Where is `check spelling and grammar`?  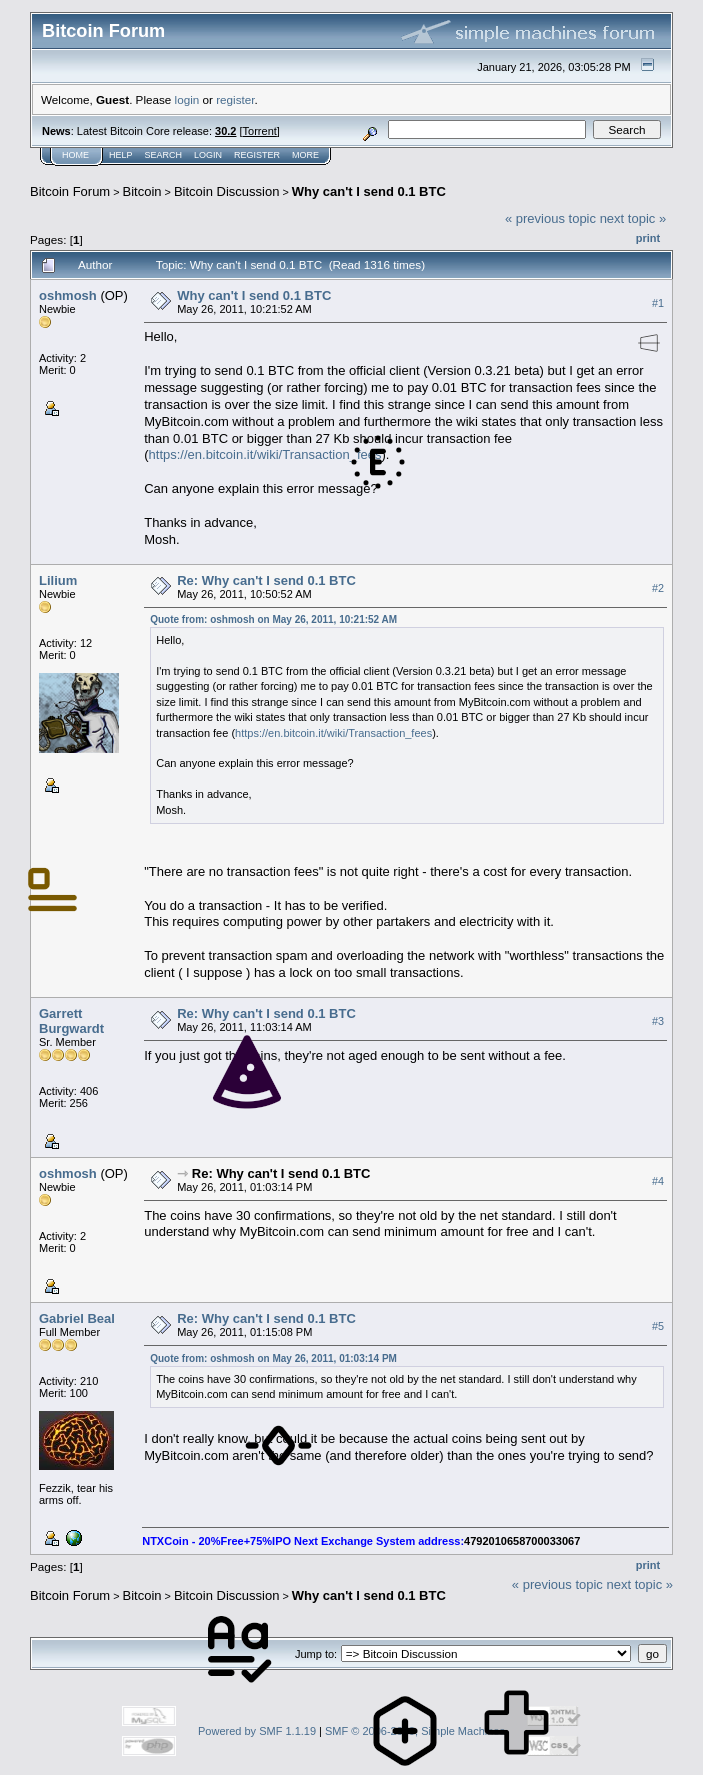
check spelling and grammar is located at coordinates (238, 1646).